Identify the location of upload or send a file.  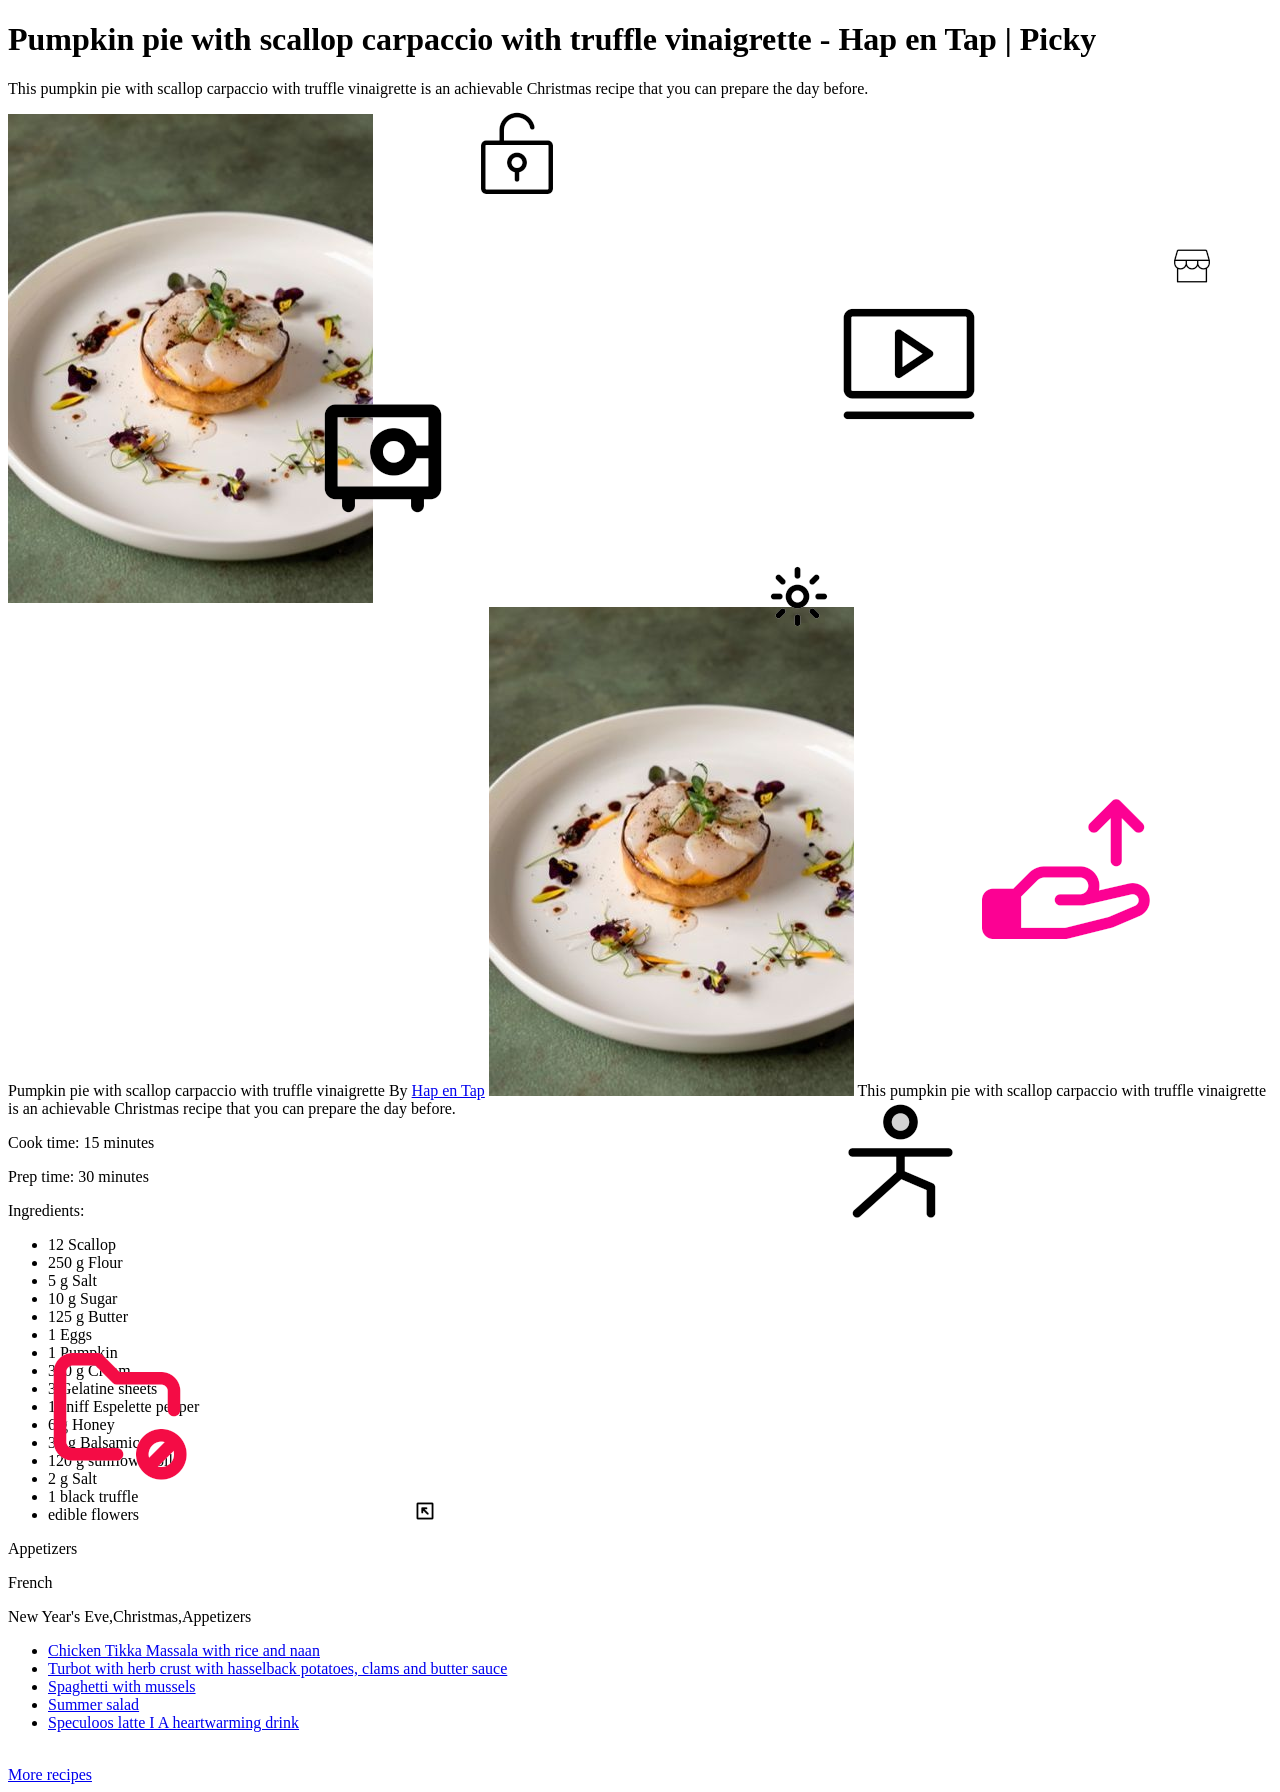
(1071, 877).